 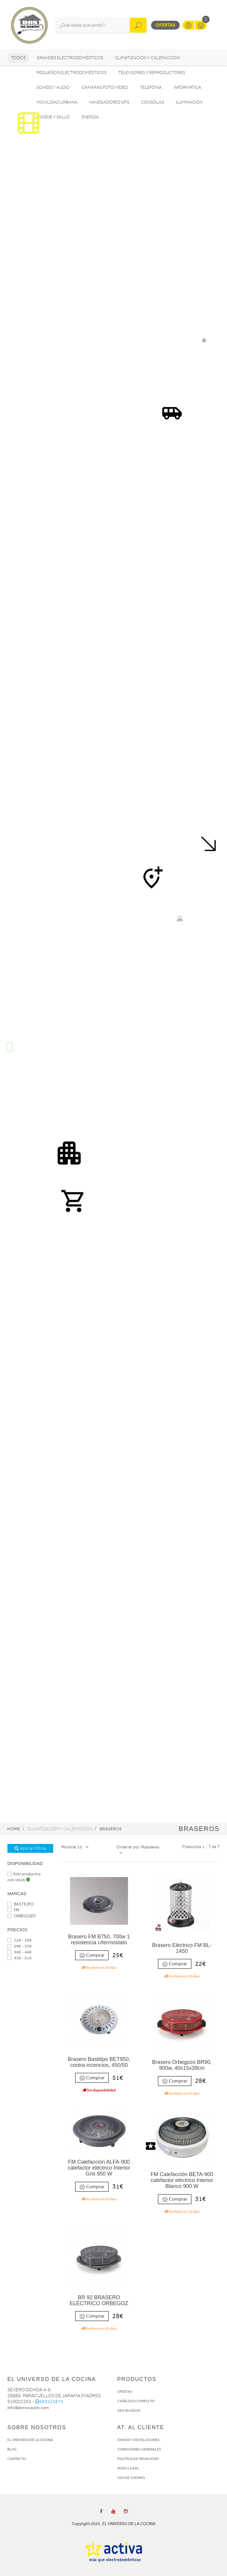 What do you see at coordinates (180, 919) in the screenshot?
I see `access solar energy settings` at bounding box center [180, 919].